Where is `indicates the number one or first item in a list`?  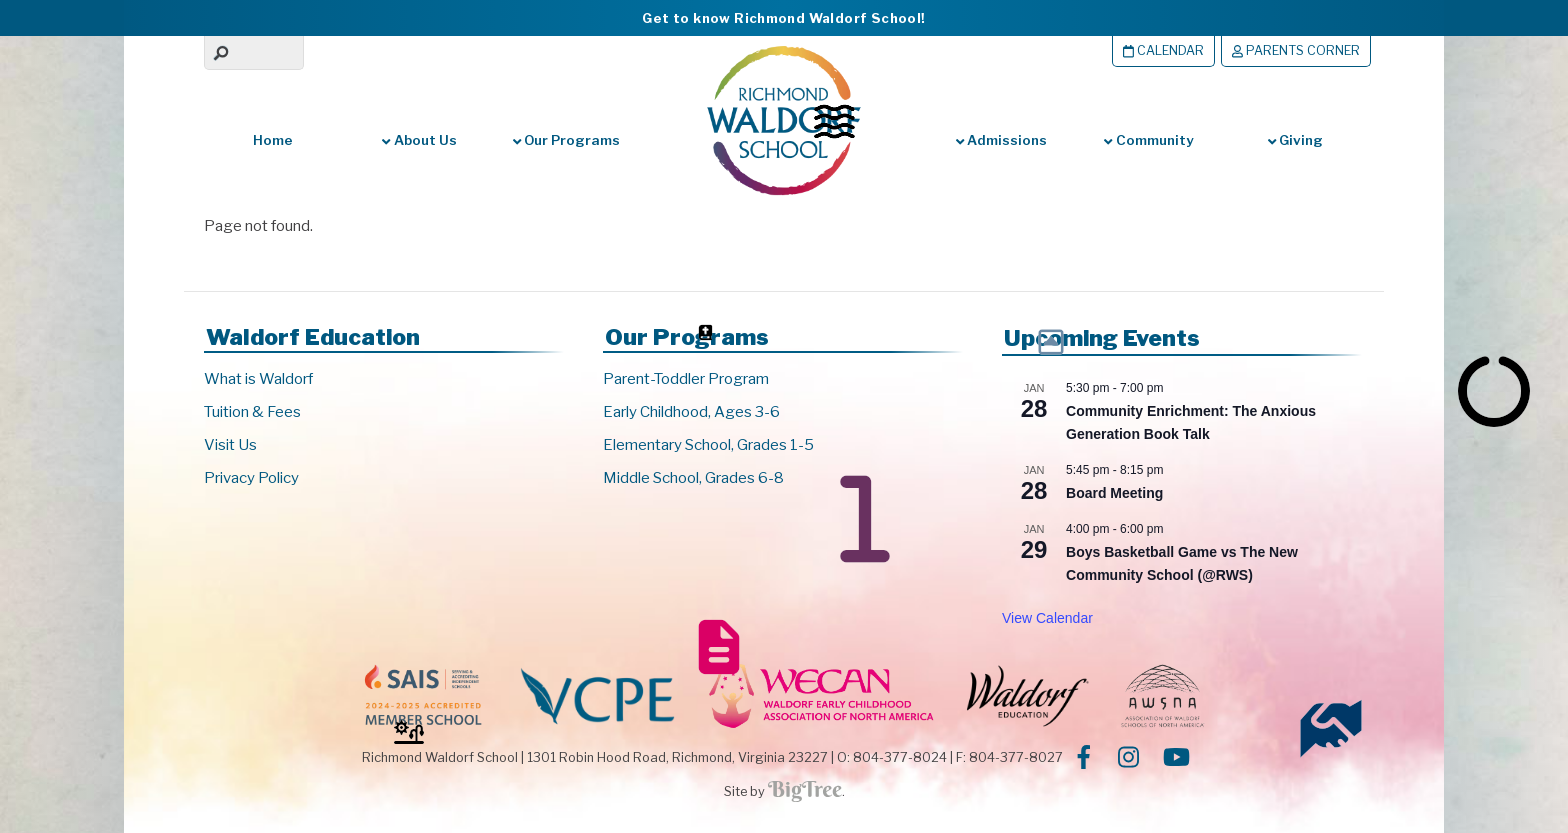
indicates the number one or first item in a list is located at coordinates (865, 519).